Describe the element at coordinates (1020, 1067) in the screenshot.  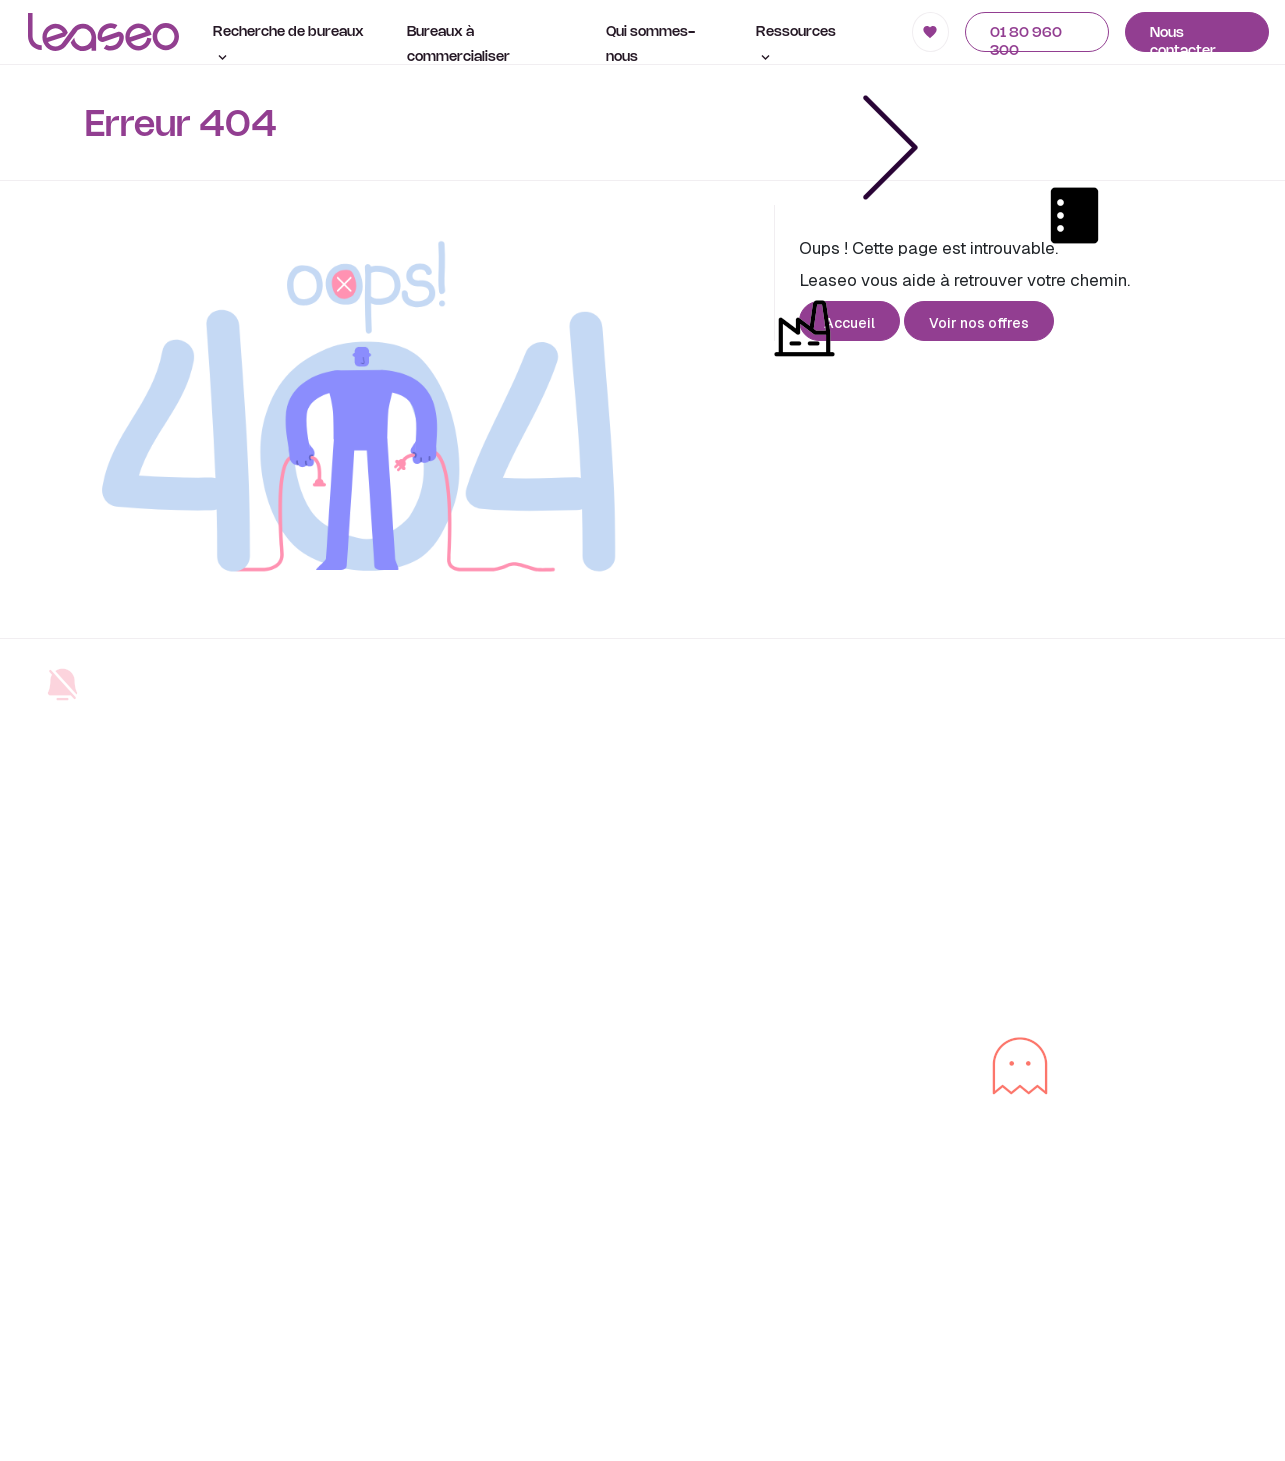
I see `toggle ghost mode or invisible status` at that location.